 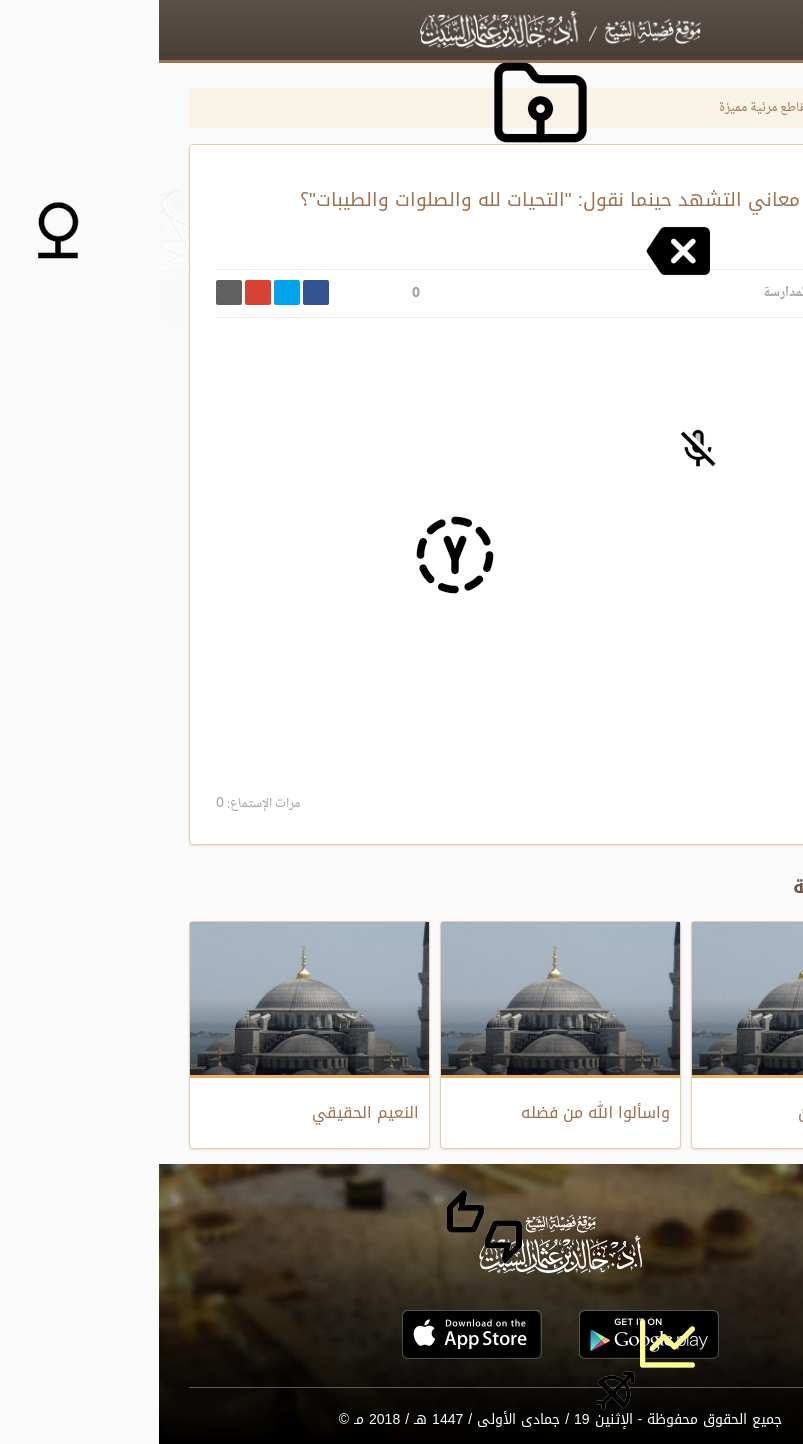 What do you see at coordinates (615, 1391) in the screenshot?
I see `archery or bow-and-arrow feature` at bounding box center [615, 1391].